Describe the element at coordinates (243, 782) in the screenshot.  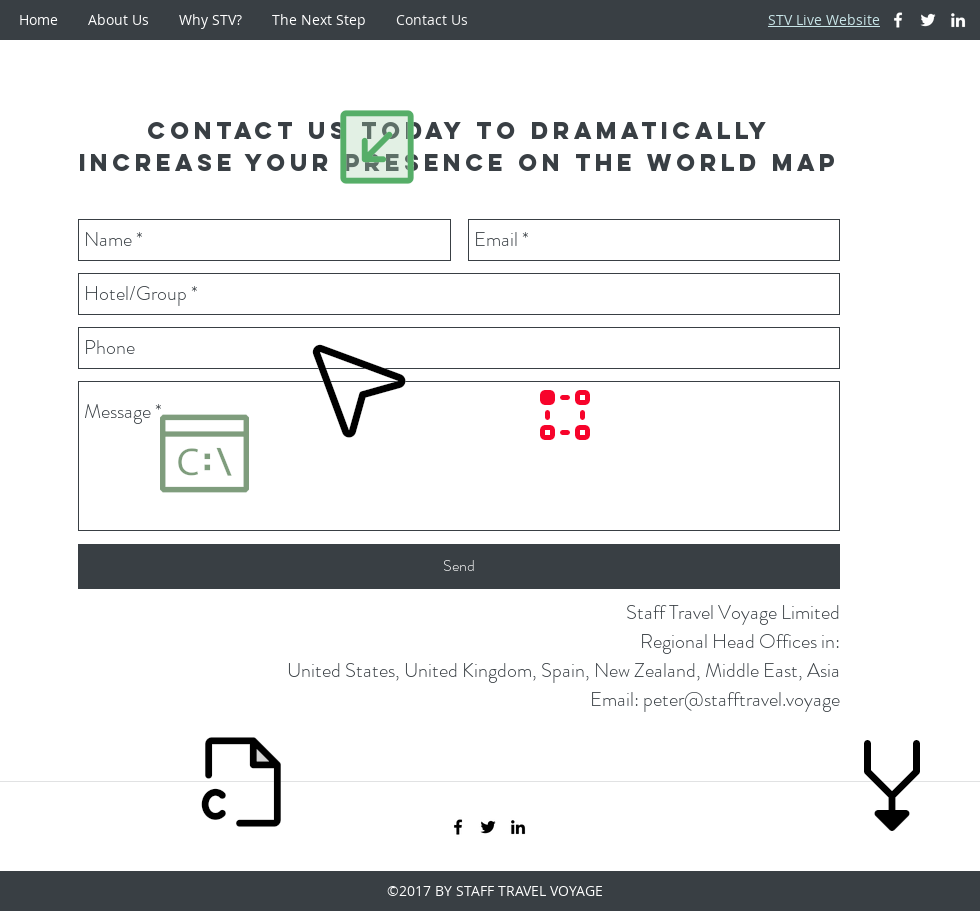
I see `a C programming language source file` at that location.